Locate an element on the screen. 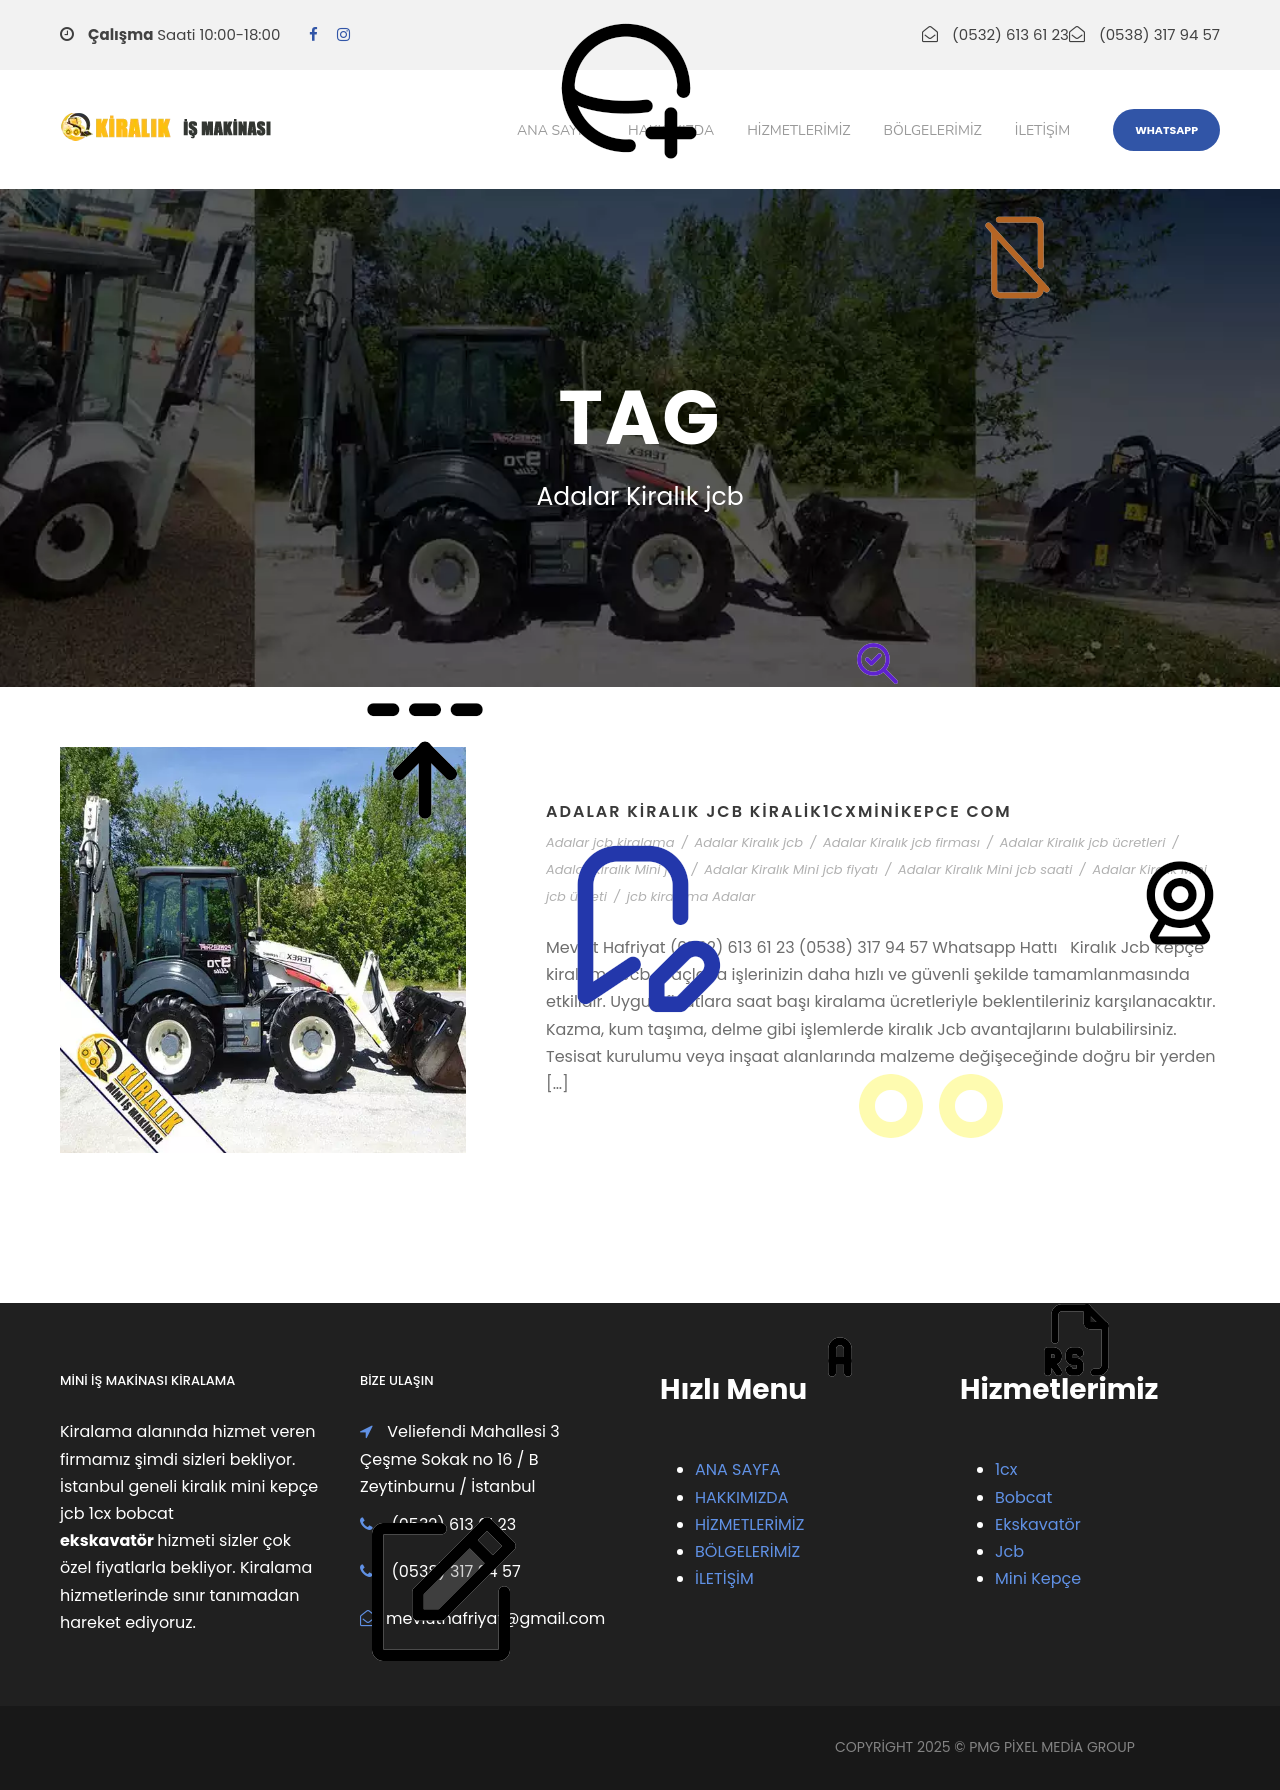 This screenshot has width=1280, height=1790. edit a saved bookmark is located at coordinates (633, 925).